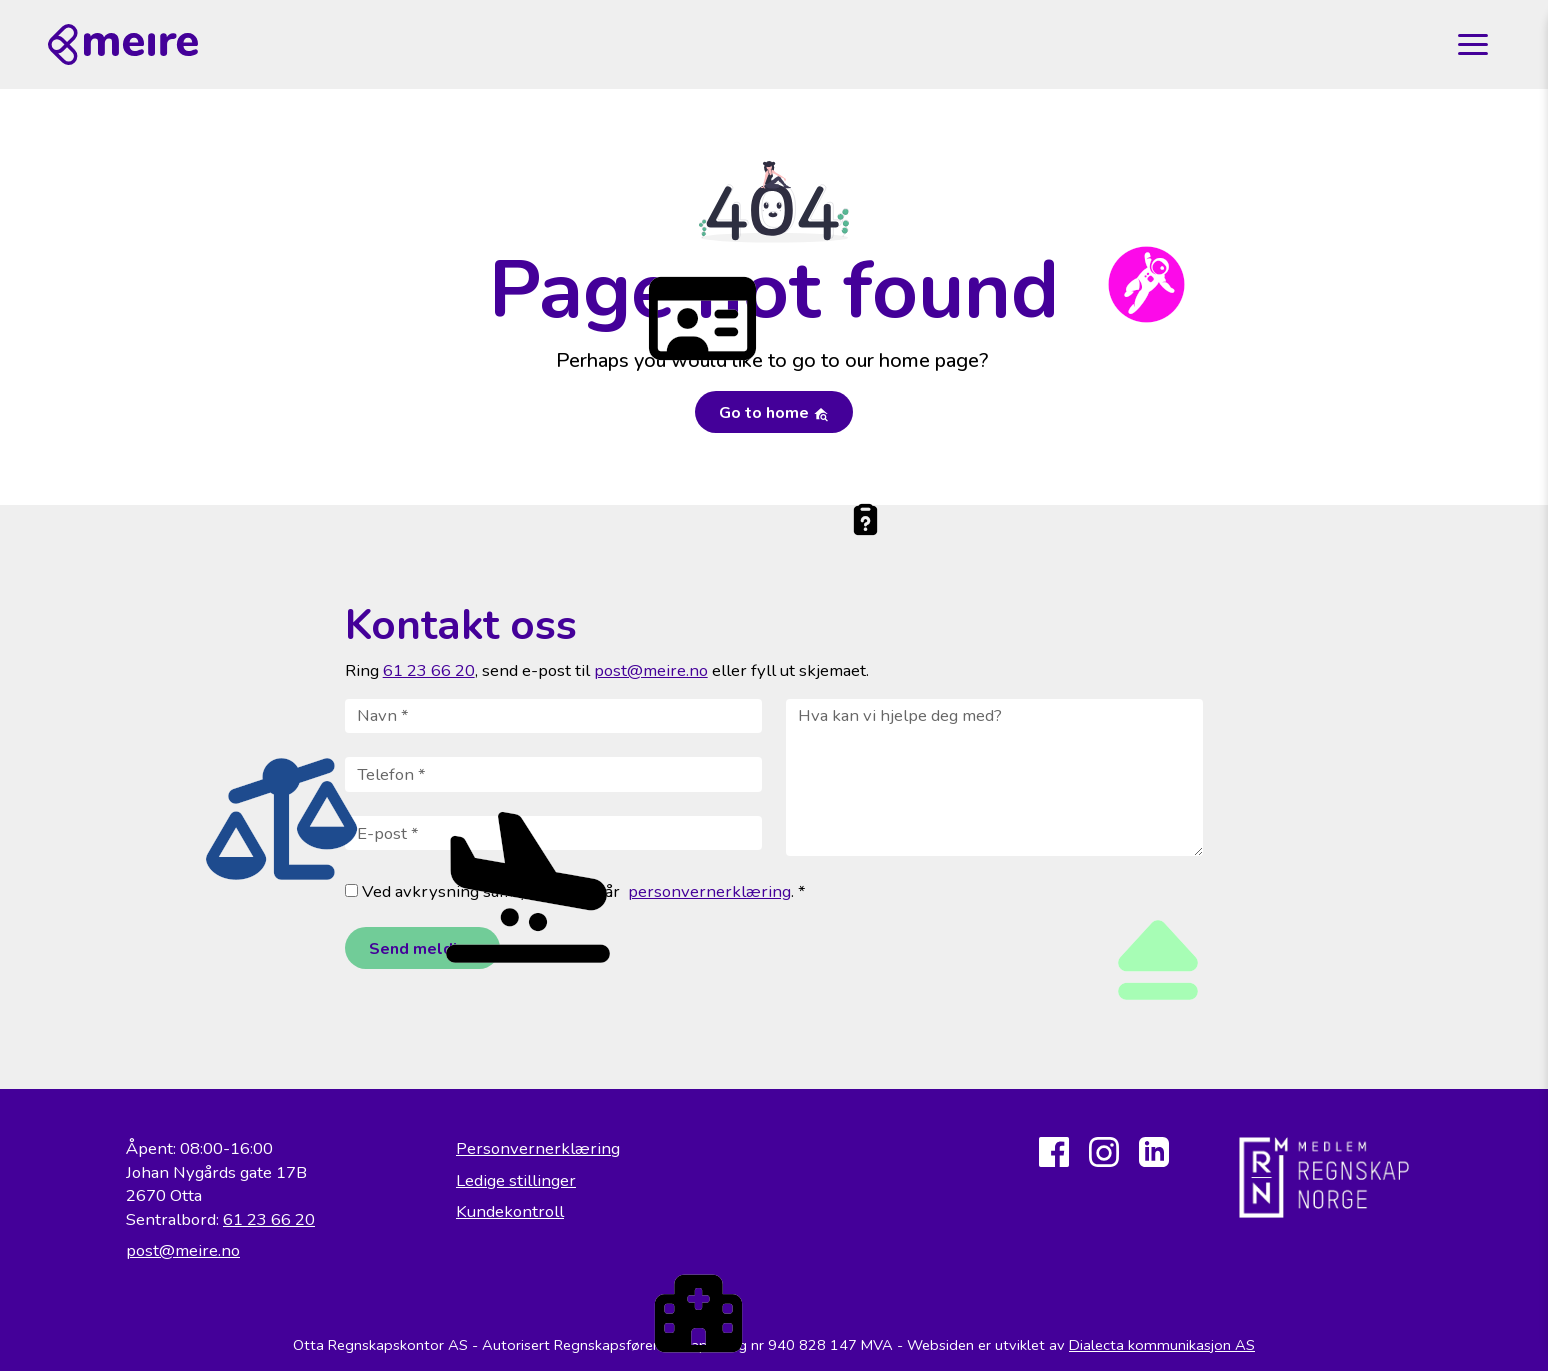  Describe the element at coordinates (1158, 960) in the screenshot. I see `eject media or removable device` at that location.